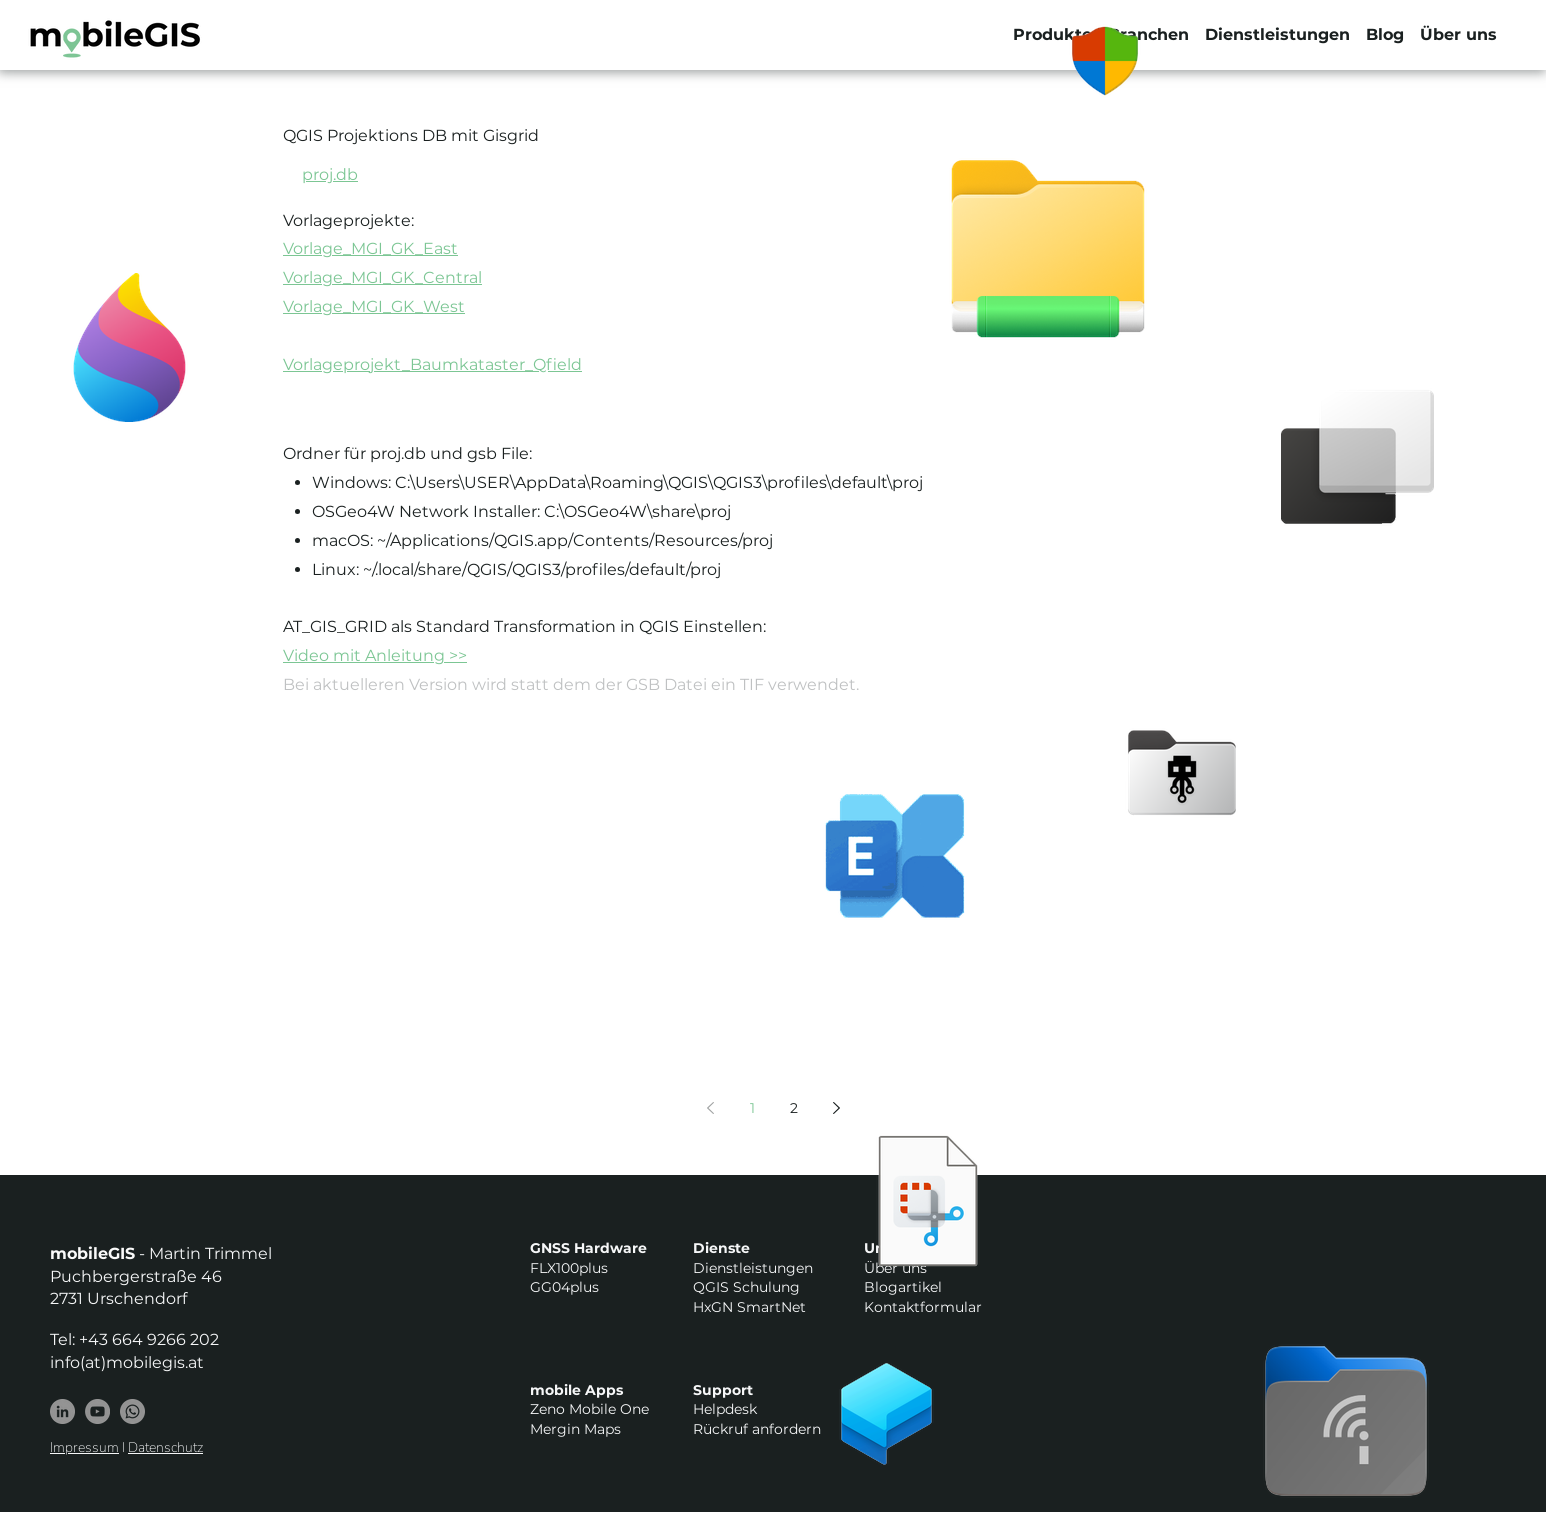 This screenshot has width=1546, height=1519. I want to click on open insync cloud sync folder, so click(1346, 1421).